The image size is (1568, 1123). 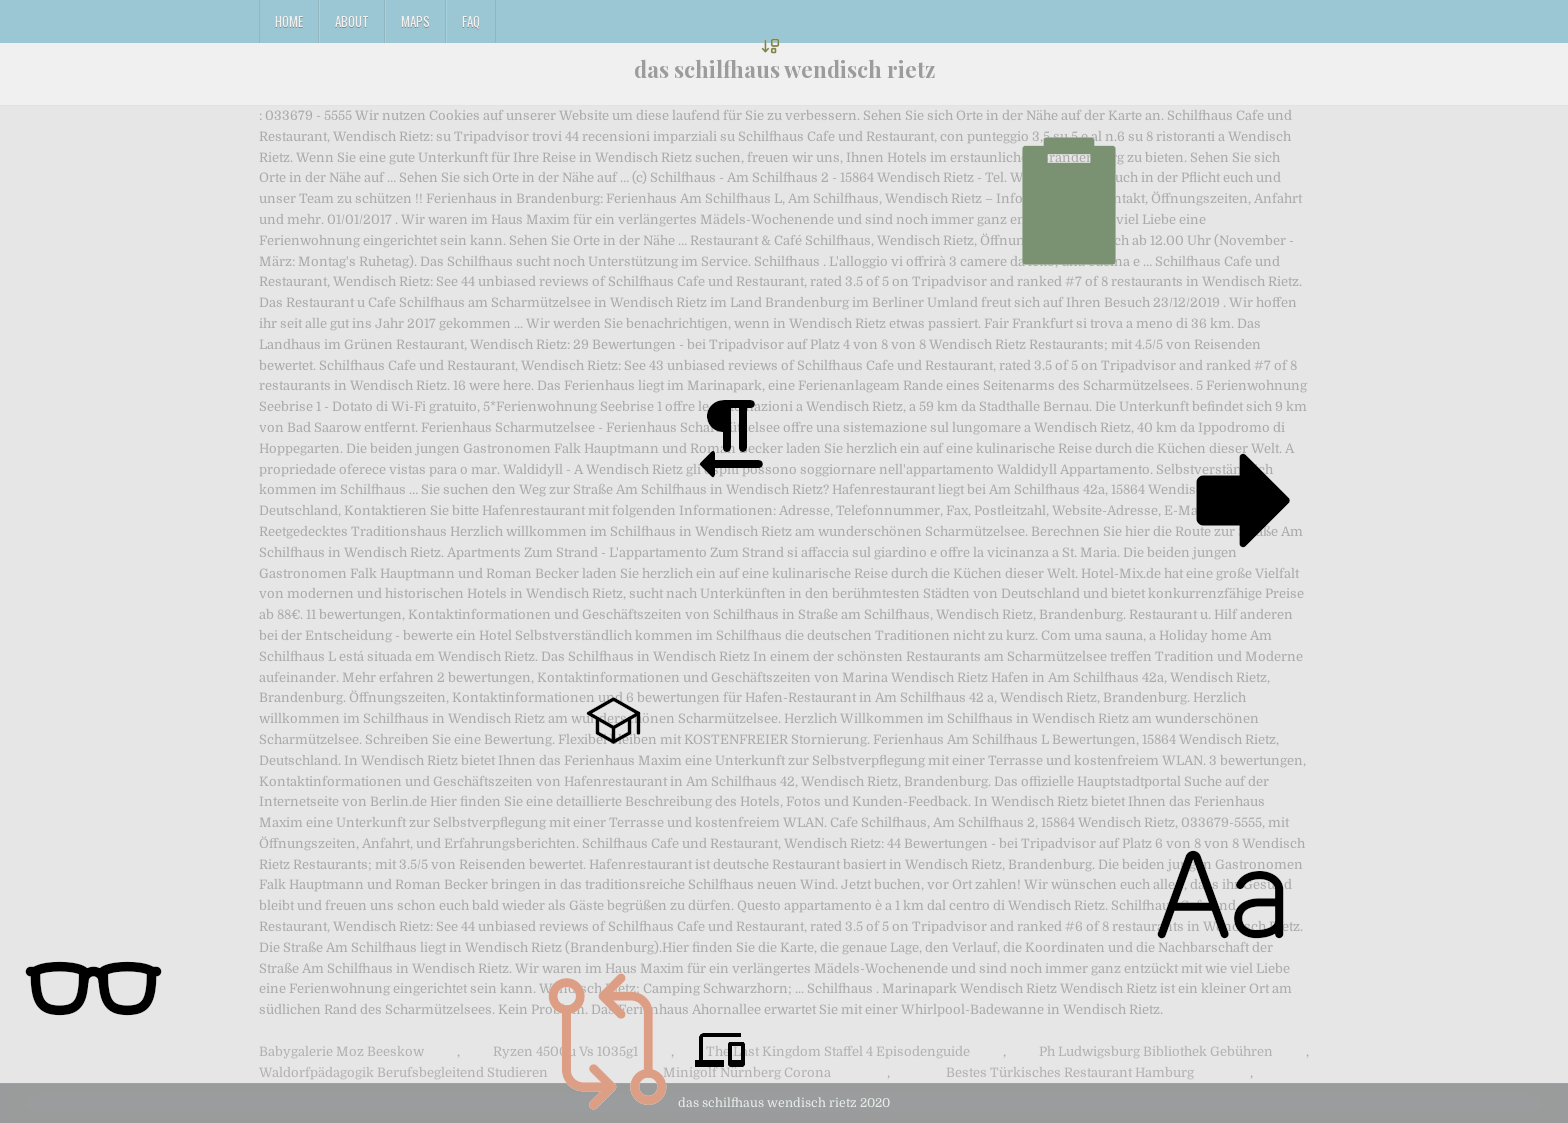 What do you see at coordinates (613, 720) in the screenshot?
I see `access education or learning content` at bounding box center [613, 720].